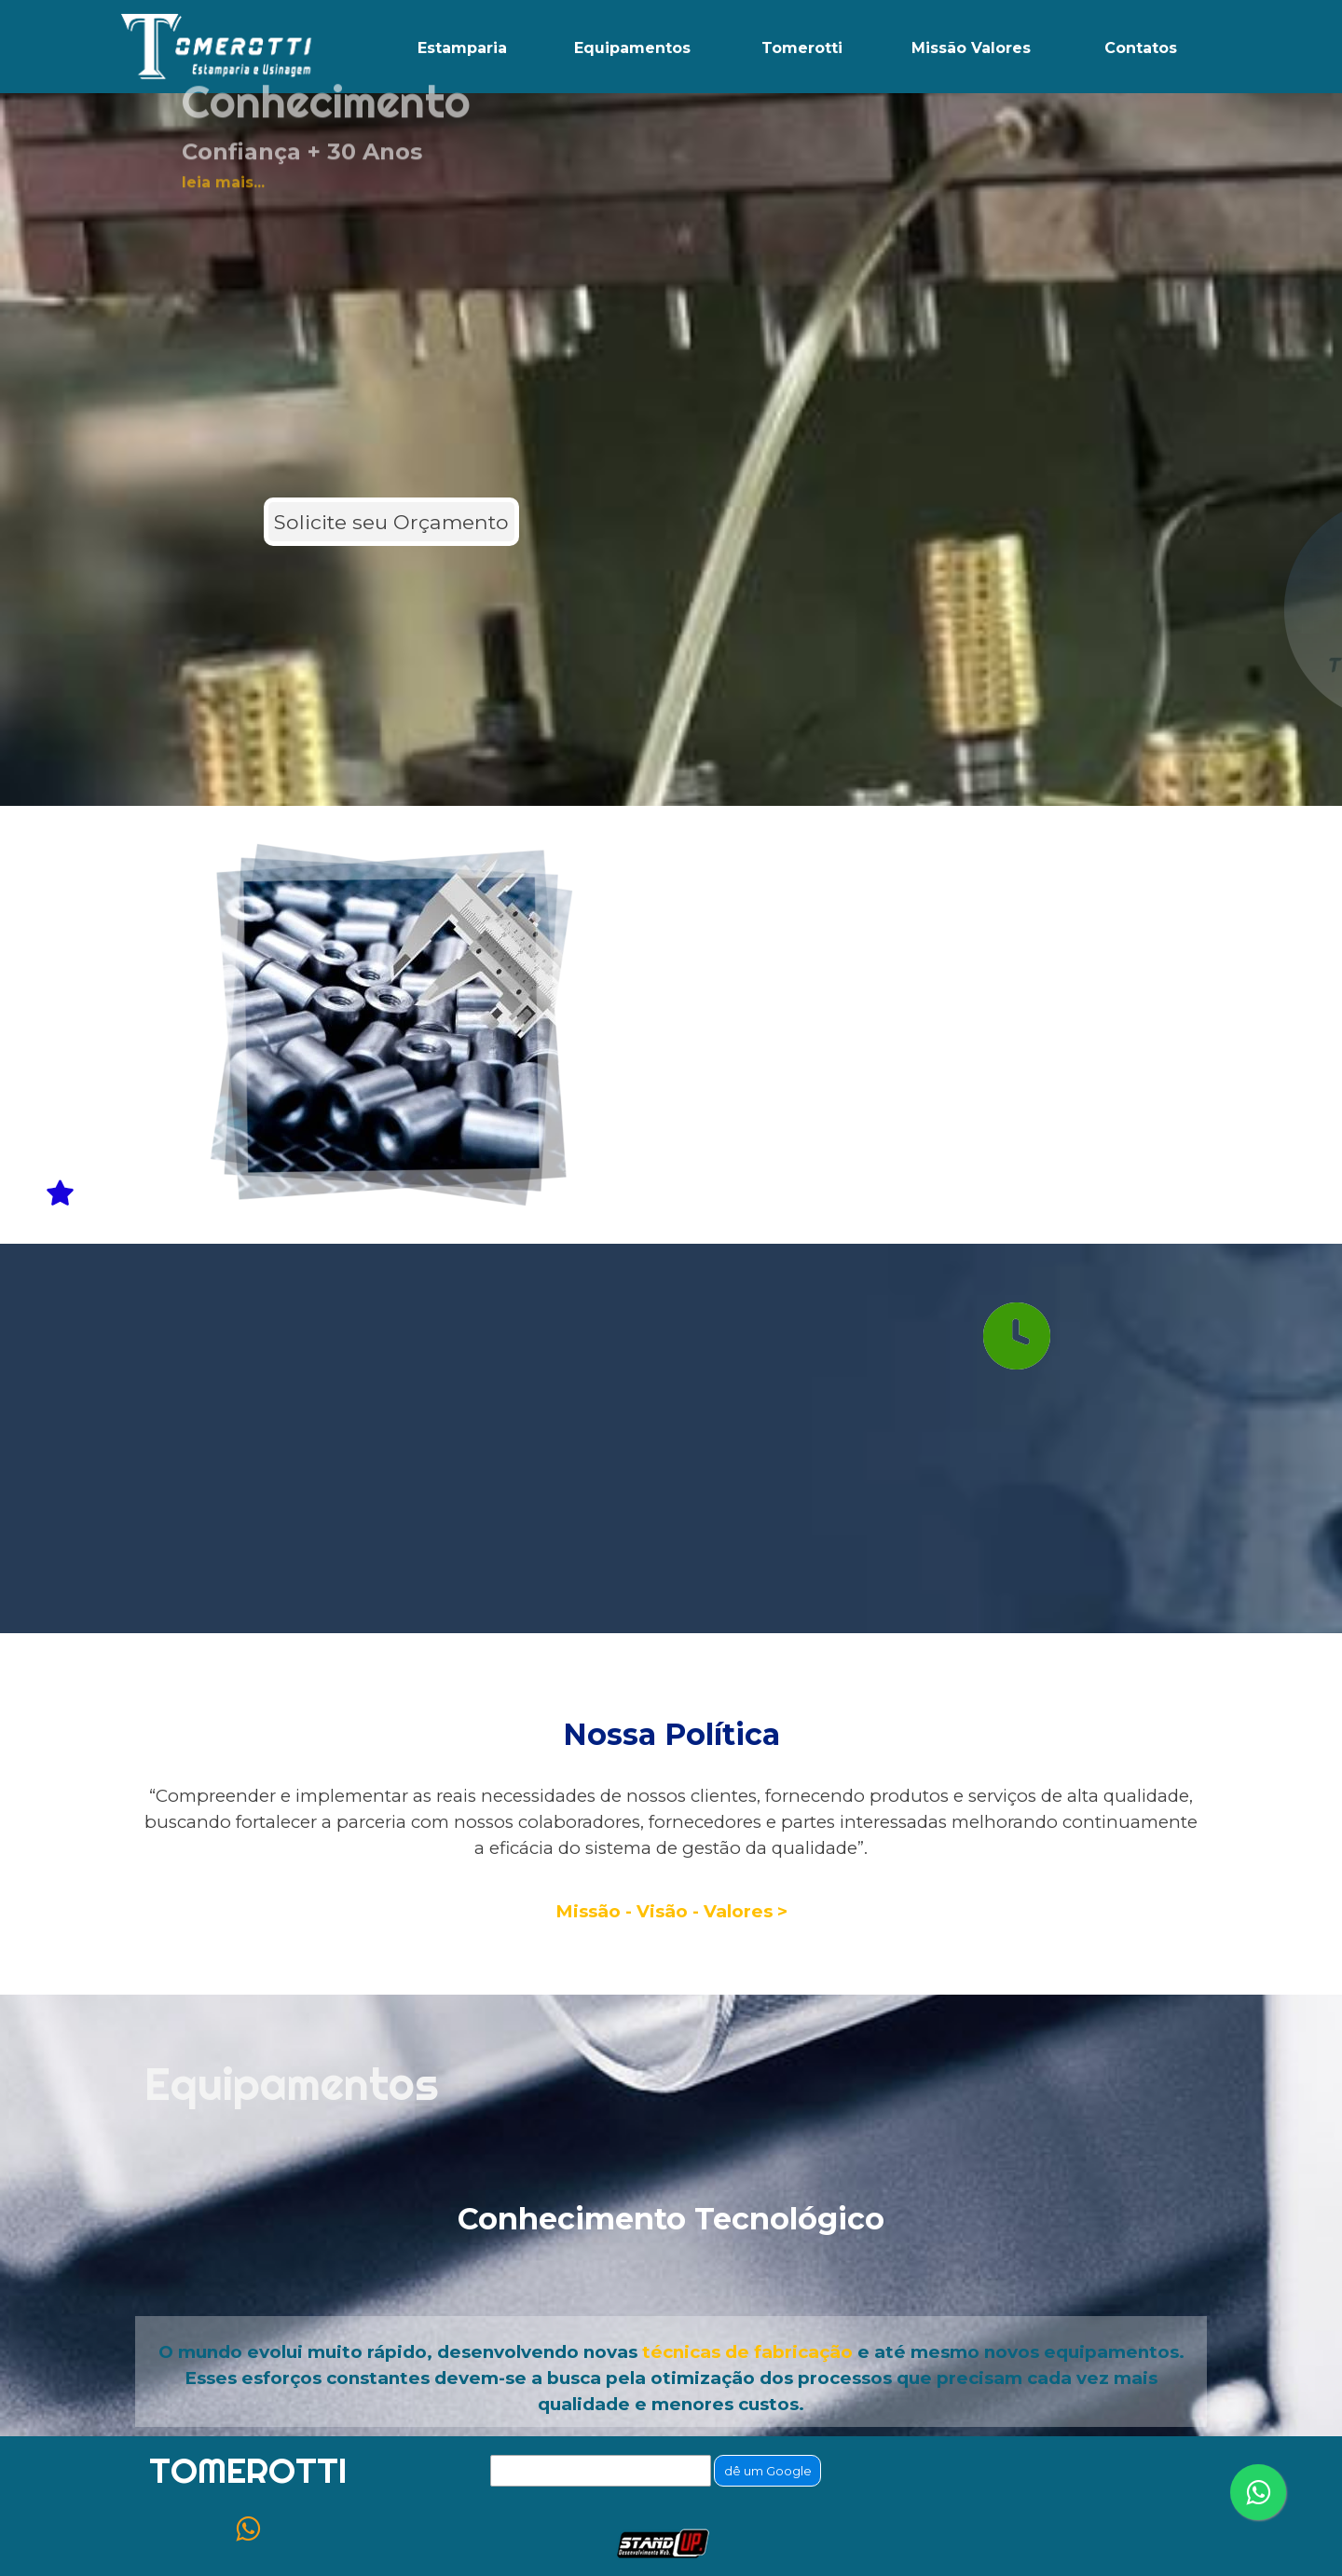 This screenshot has height=2576, width=1342. What do you see at coordinates (1017, 1336) in the screenshot?
I see `view time or clock settings` at bounding box center [1017, 1336].